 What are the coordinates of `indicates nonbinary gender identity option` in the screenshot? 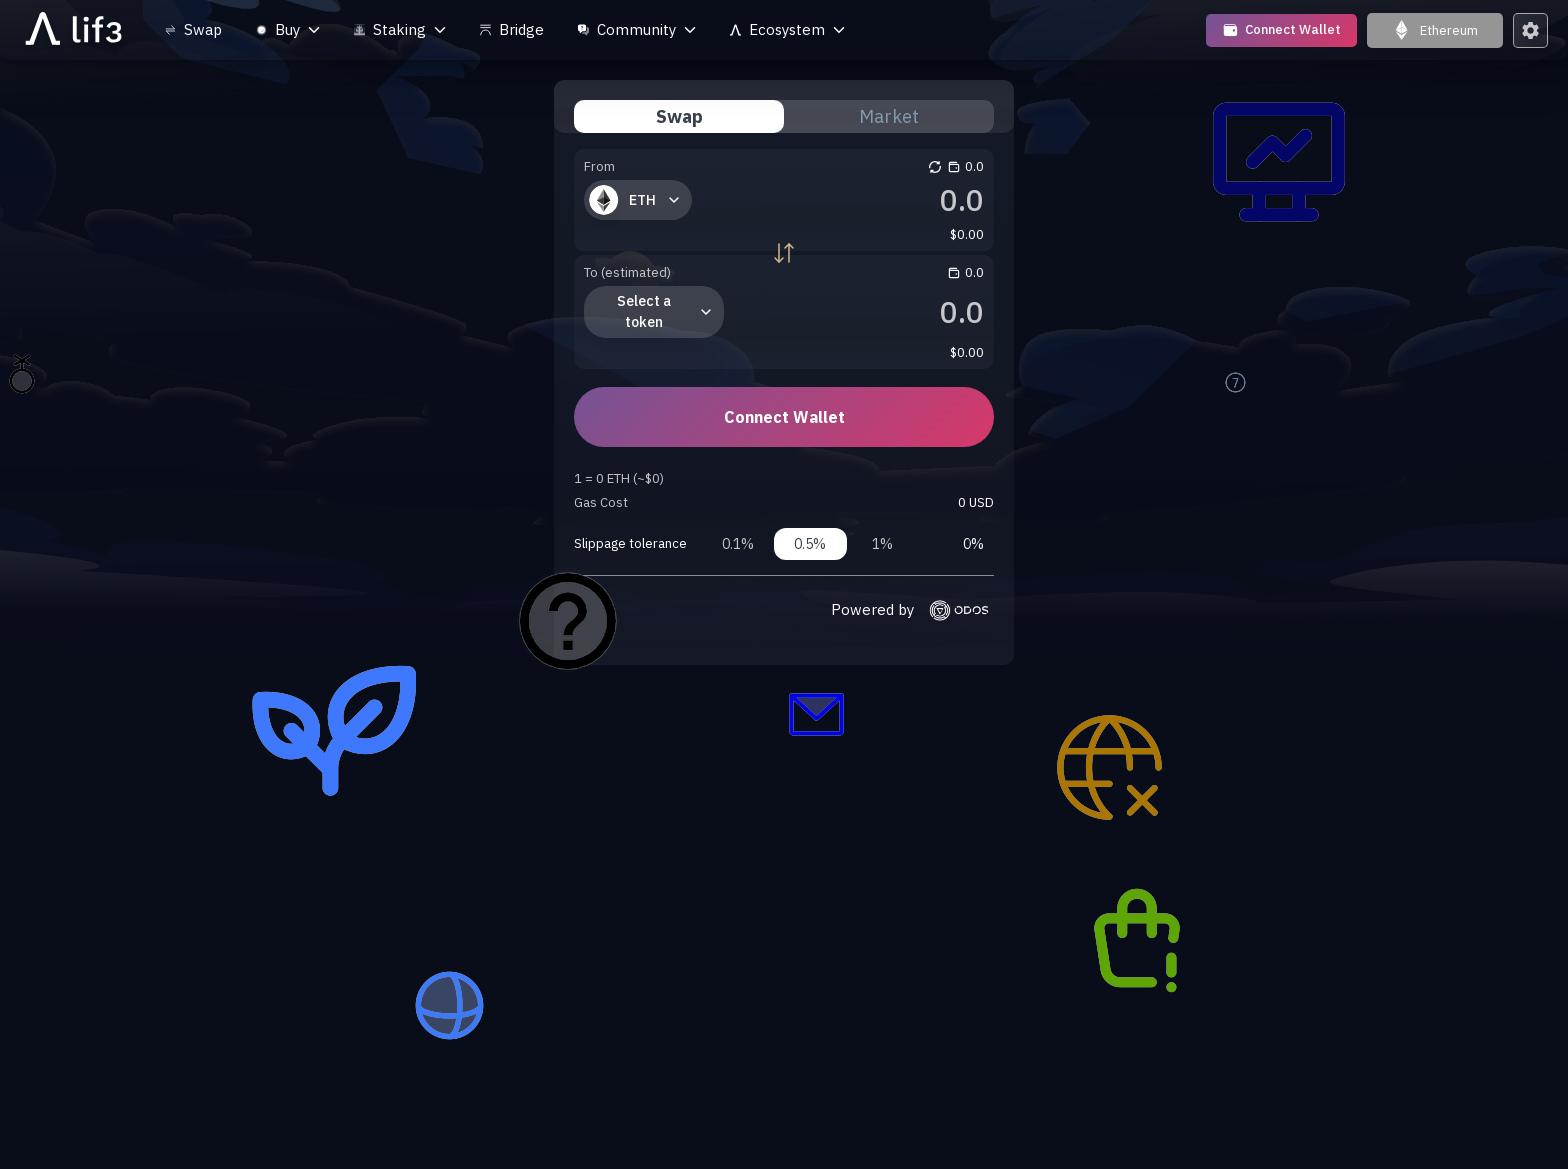 It's located at (22, 374).